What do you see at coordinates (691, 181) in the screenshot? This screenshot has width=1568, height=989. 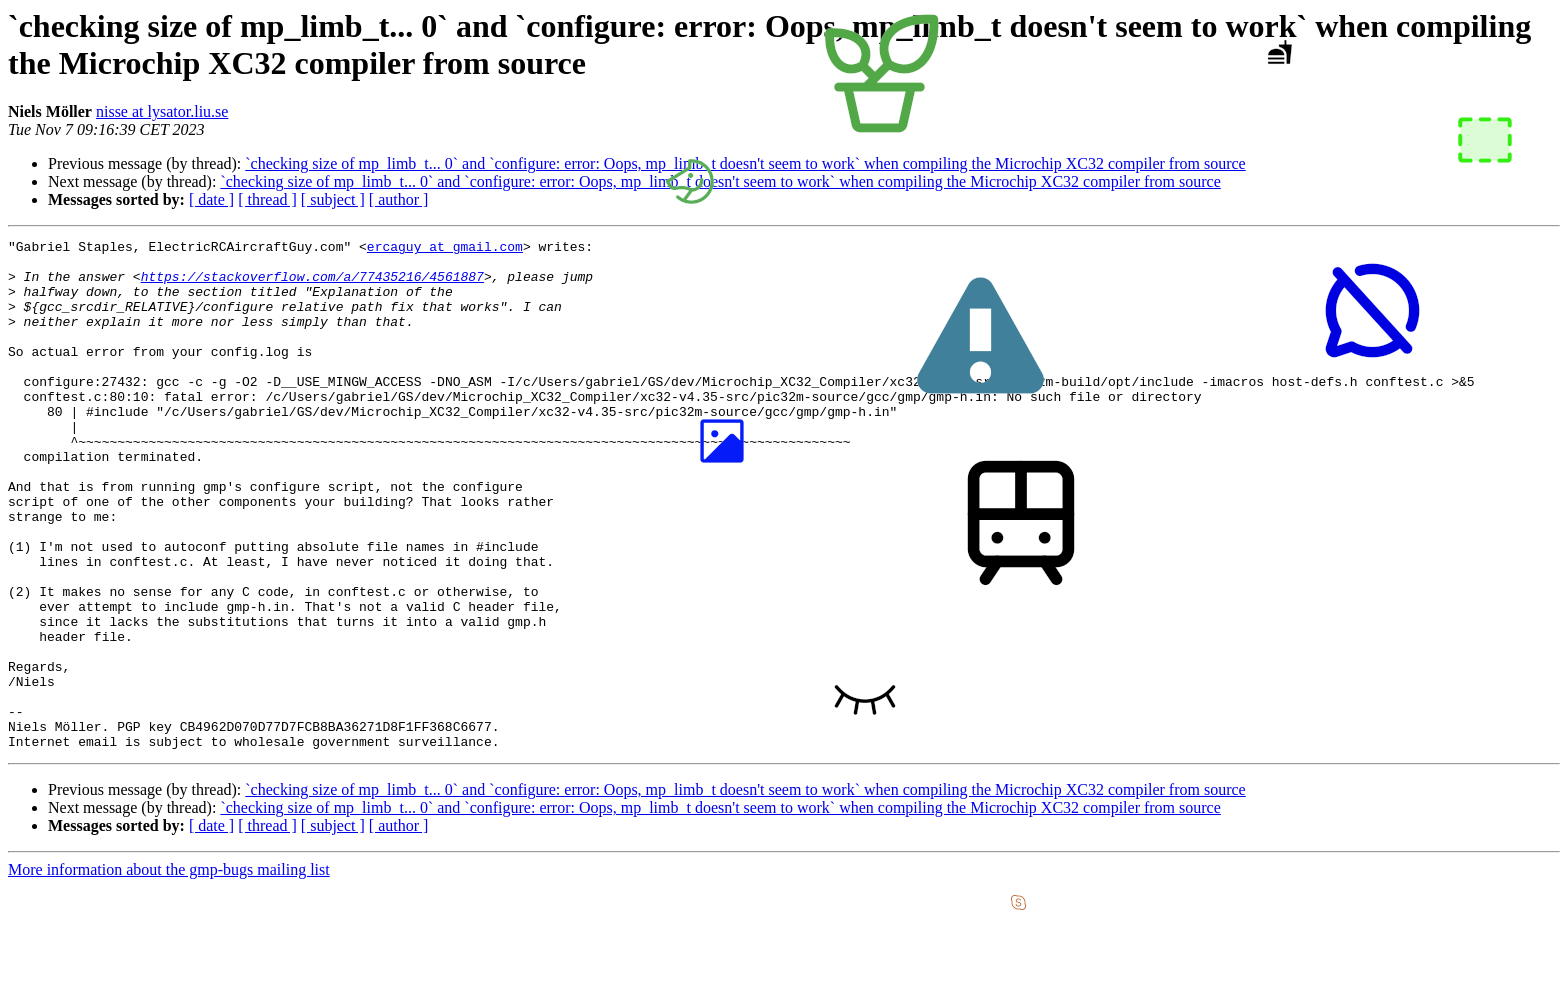 I see `access equestrian or horse-related content` at bounding box center [691, 181].